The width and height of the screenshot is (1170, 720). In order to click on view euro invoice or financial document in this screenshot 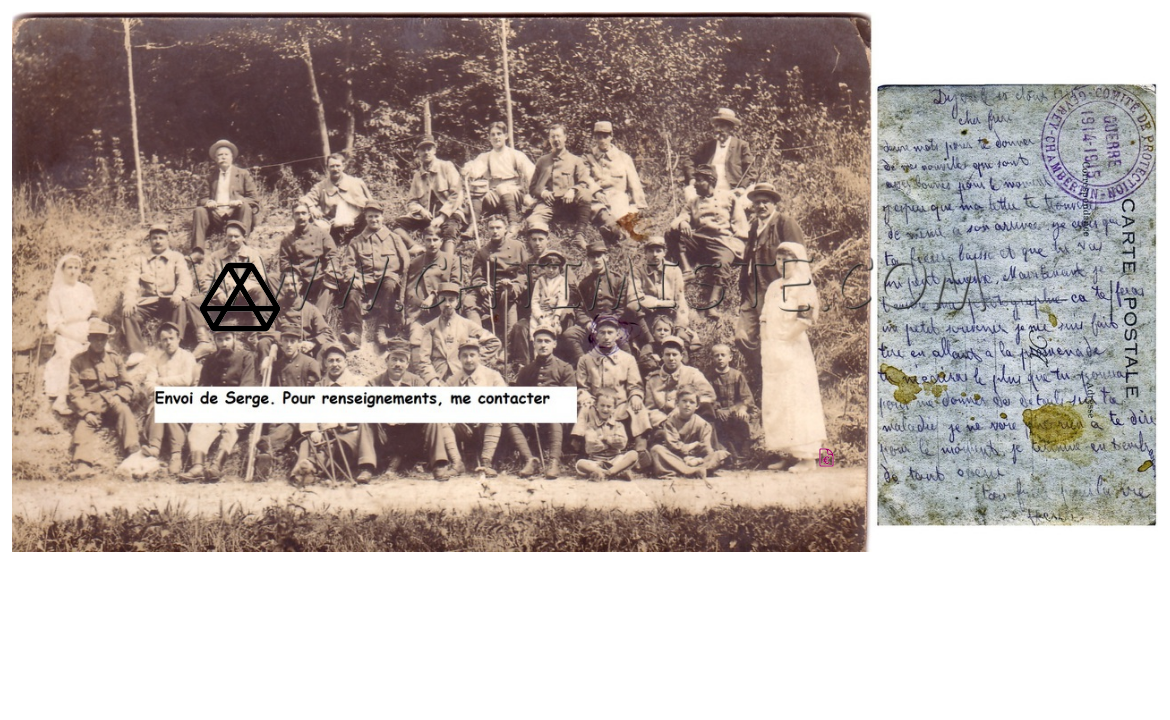, I will do `click(826, 457)`.